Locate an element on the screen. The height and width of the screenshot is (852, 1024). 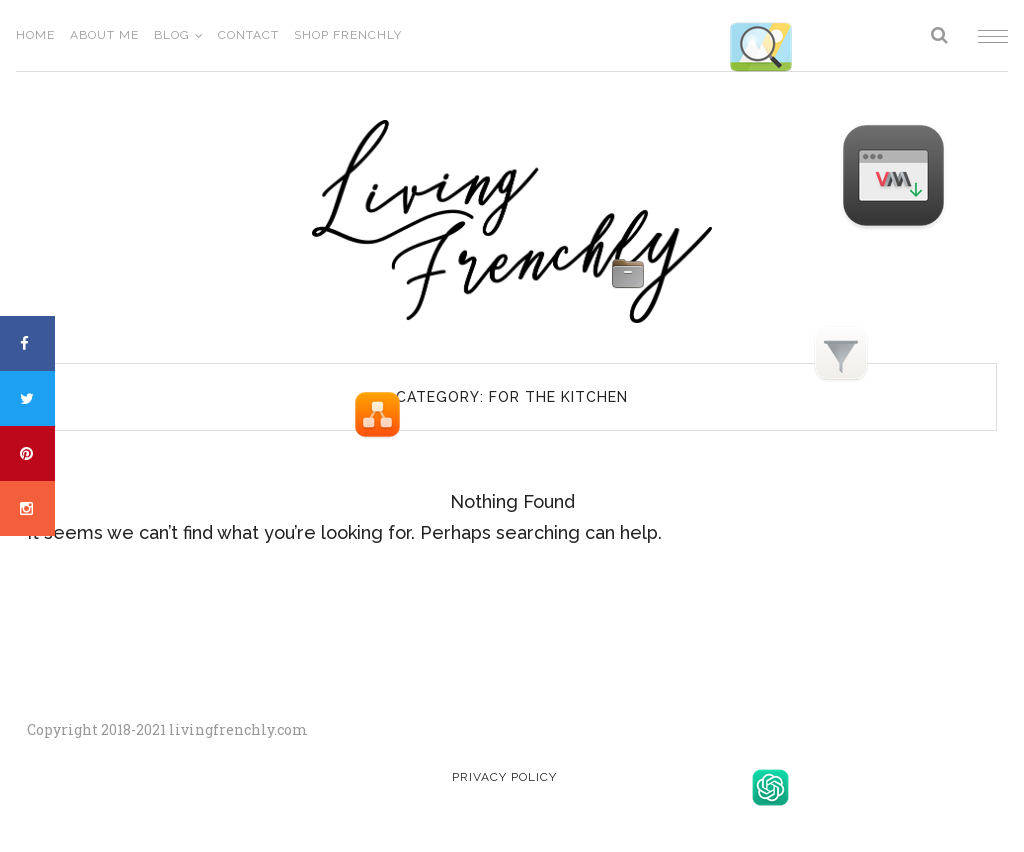
open filter or sorting preferences is located at coordinates (841, 353).